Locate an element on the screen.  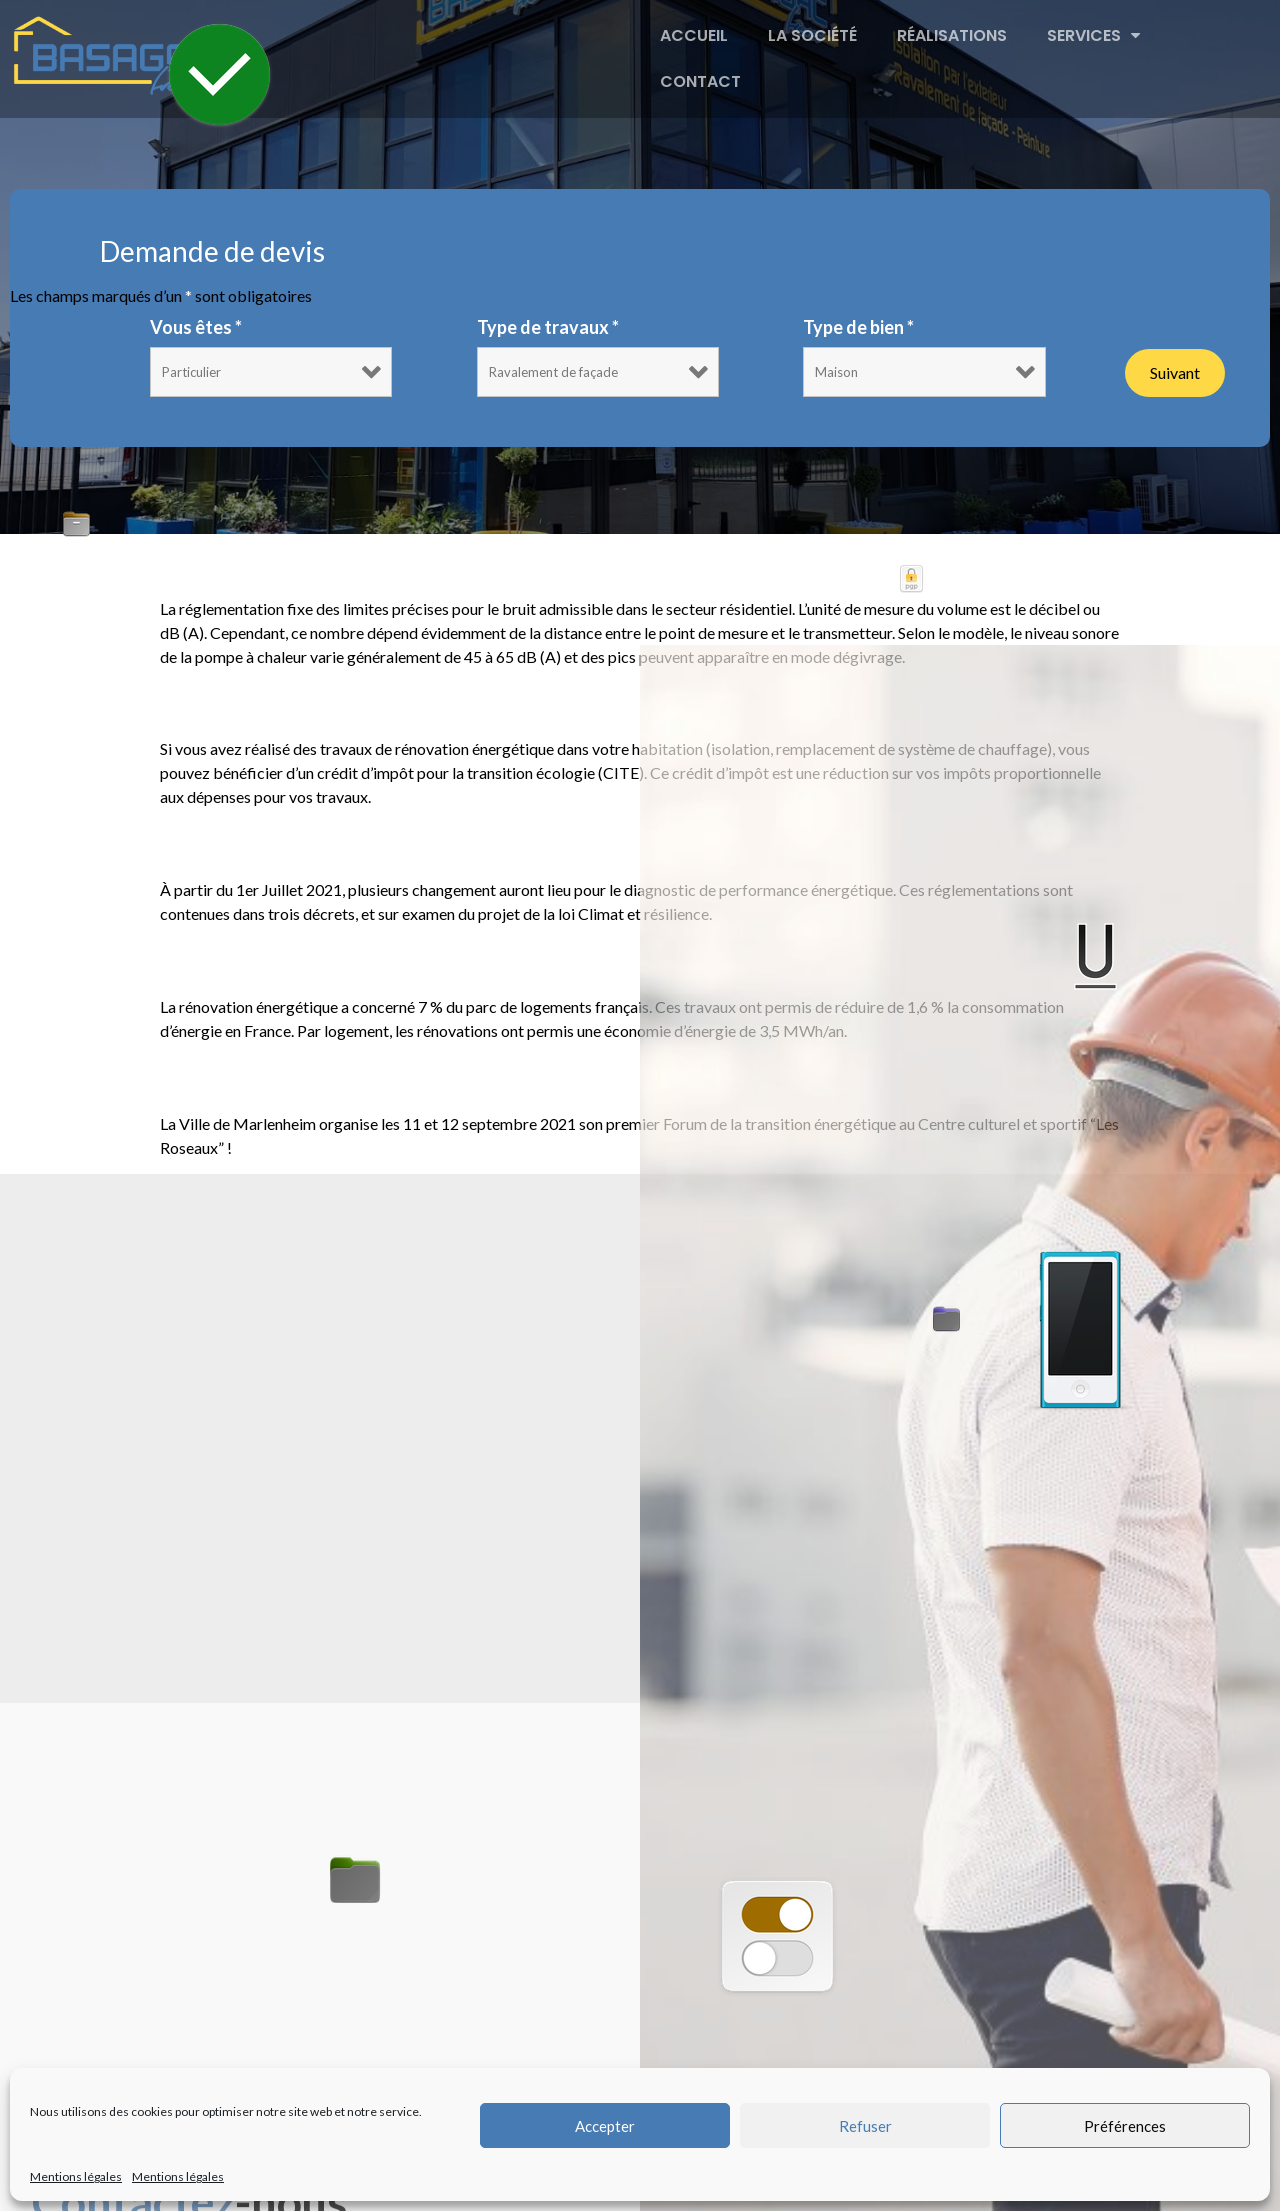
iPod nano device connected is located at coordinates (1080, 1330).